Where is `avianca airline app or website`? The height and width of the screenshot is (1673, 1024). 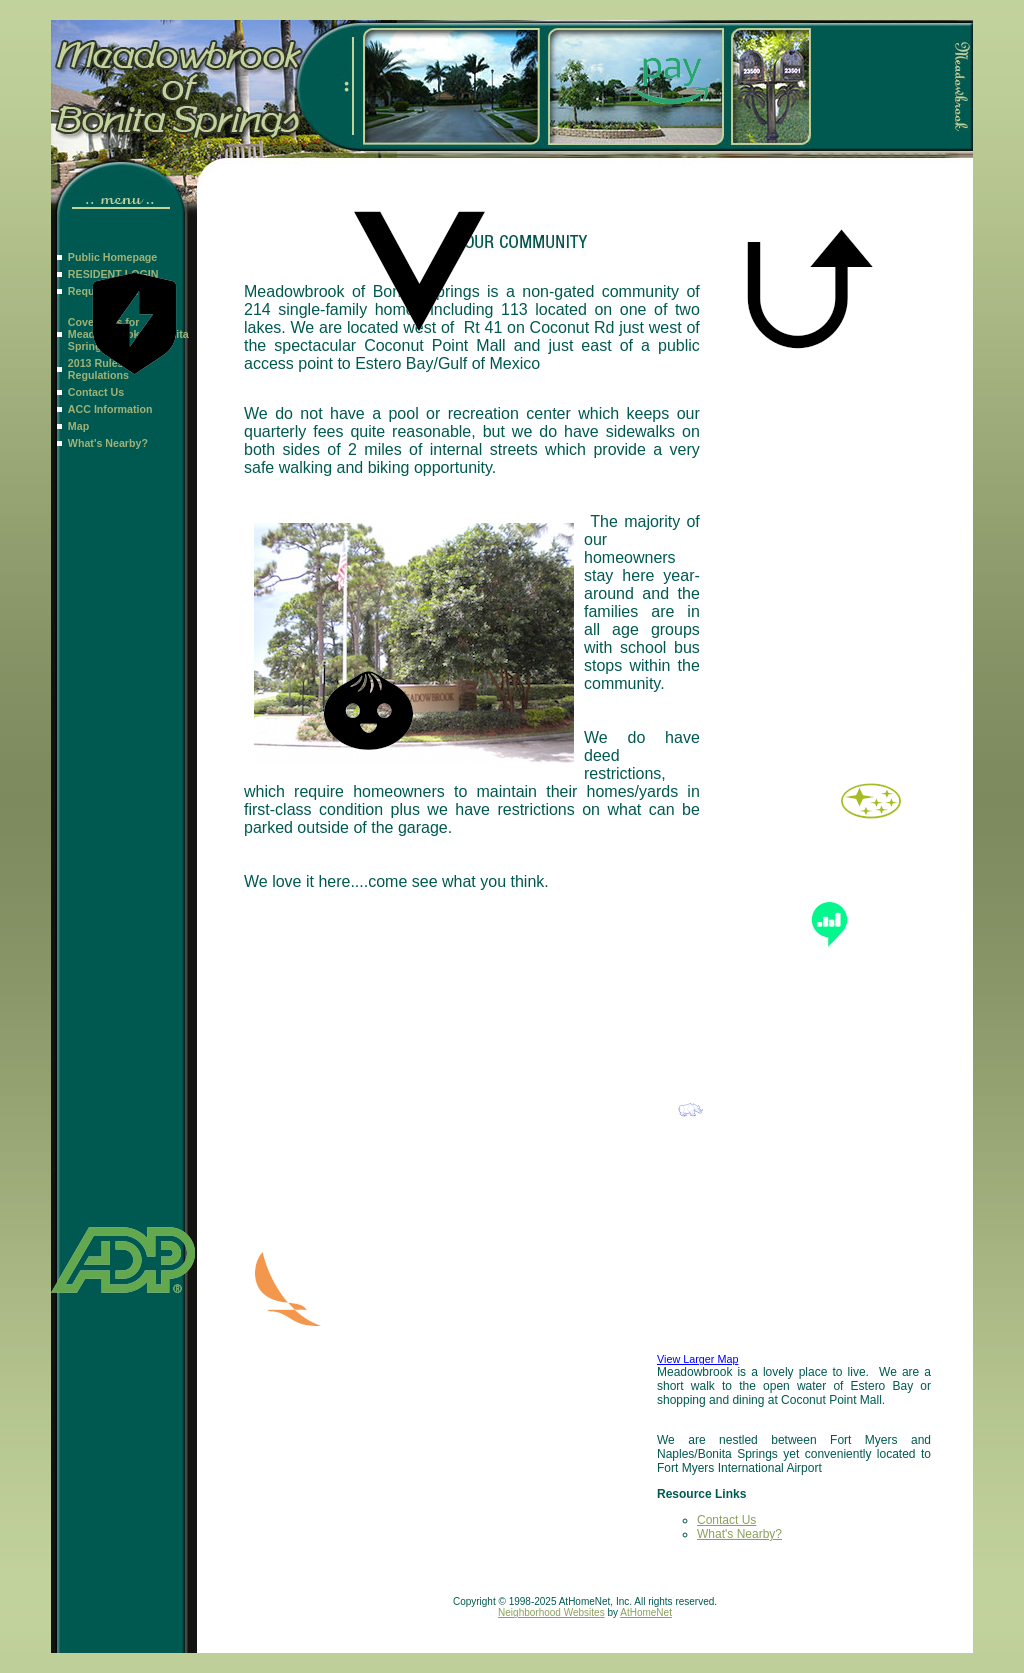 avianca airline app or website is located at coordinates (288, 1289).